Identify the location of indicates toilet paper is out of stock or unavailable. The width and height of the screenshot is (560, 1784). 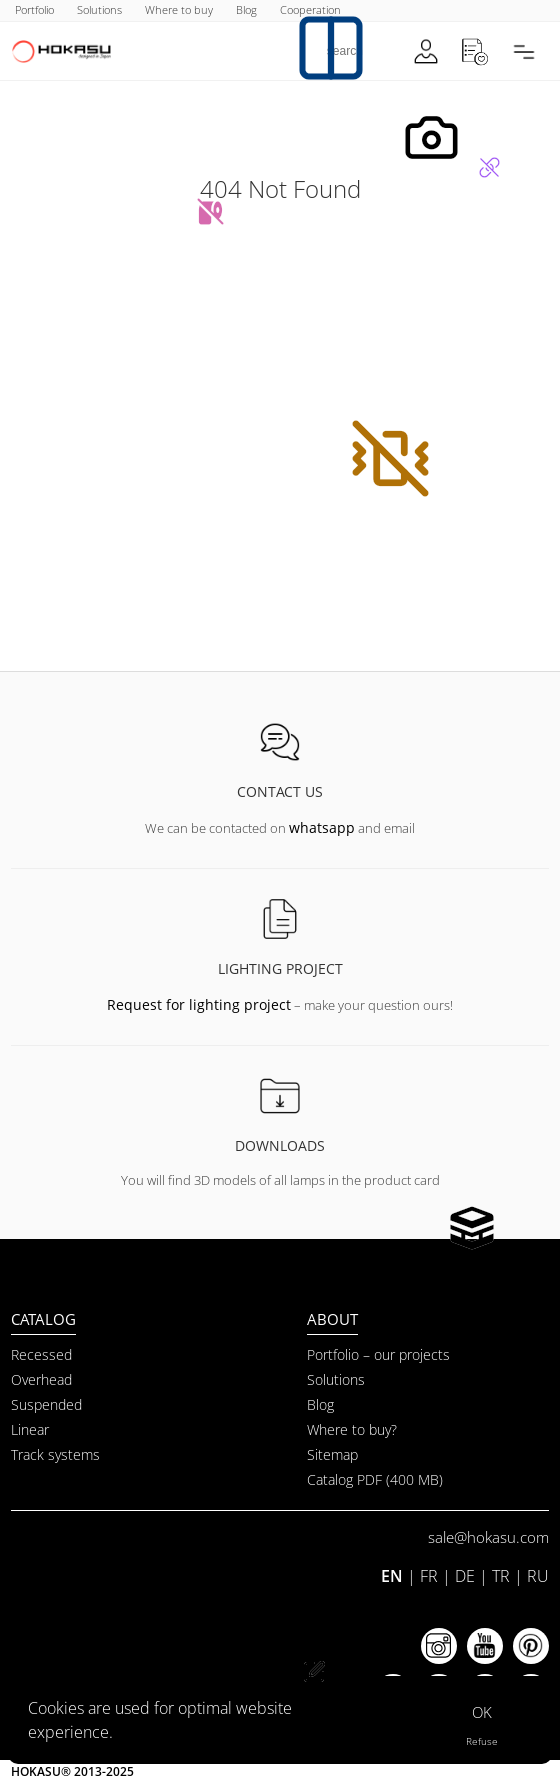
(210, 211).